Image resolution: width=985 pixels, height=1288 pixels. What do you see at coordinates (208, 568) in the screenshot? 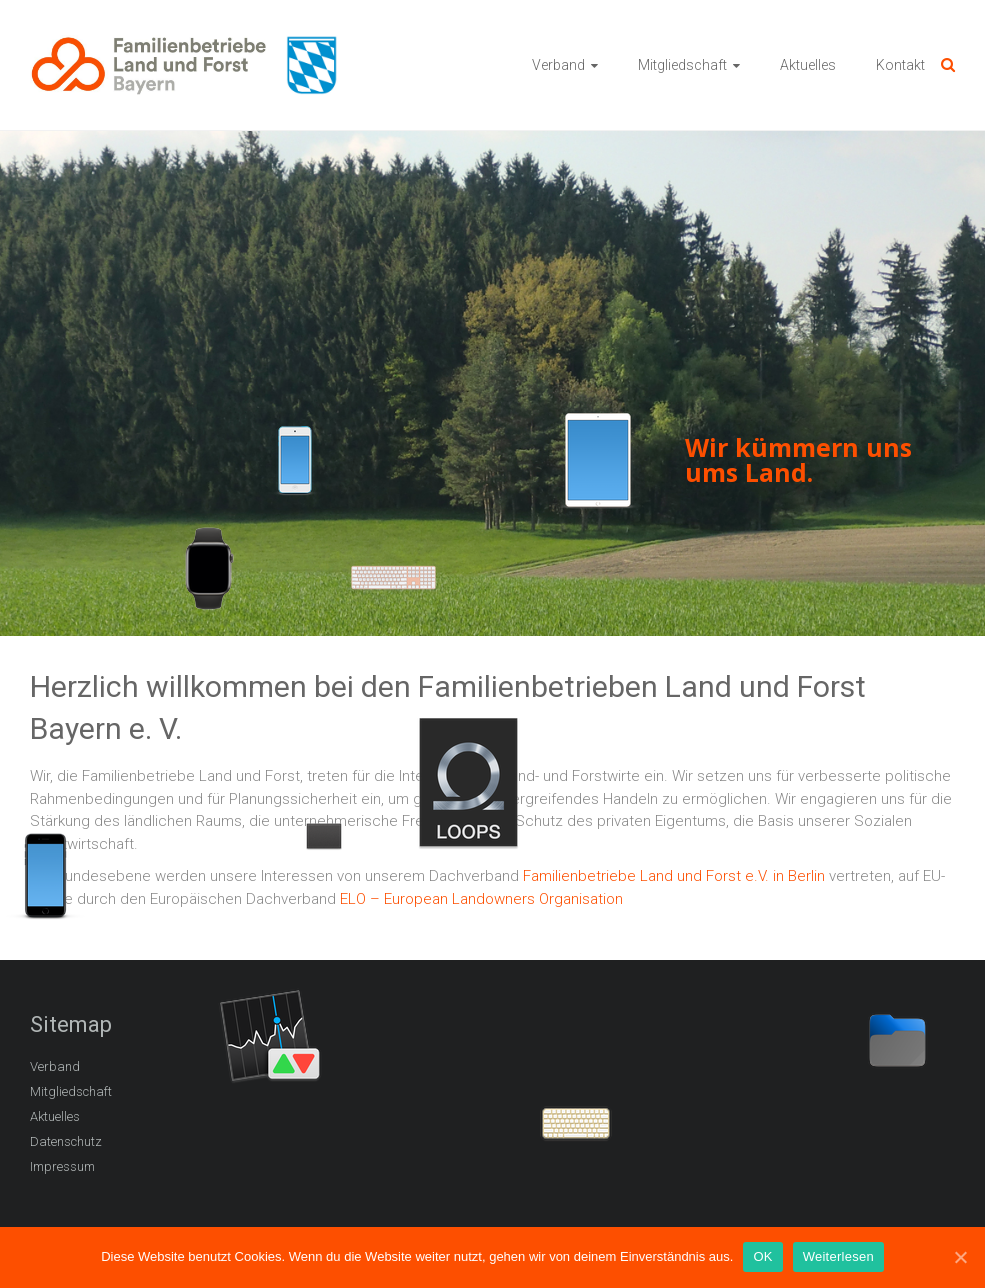
I see `apple watch series 5 device icon` at bounding box center [208, 568].